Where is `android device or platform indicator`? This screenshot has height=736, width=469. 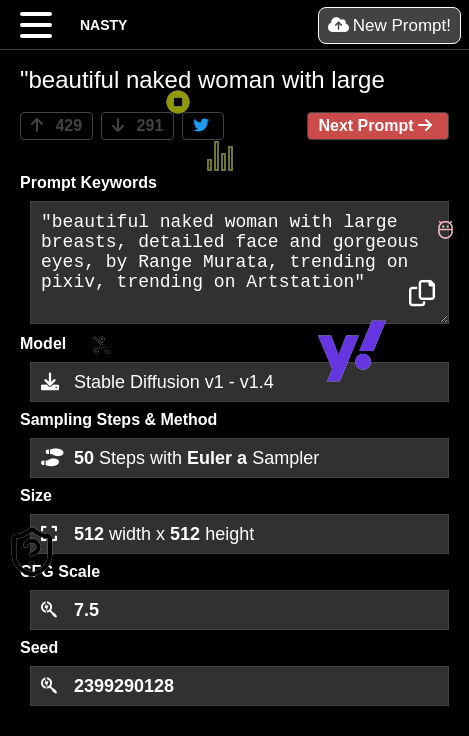 android device or platform indicator is located at coordinates (445, 229).